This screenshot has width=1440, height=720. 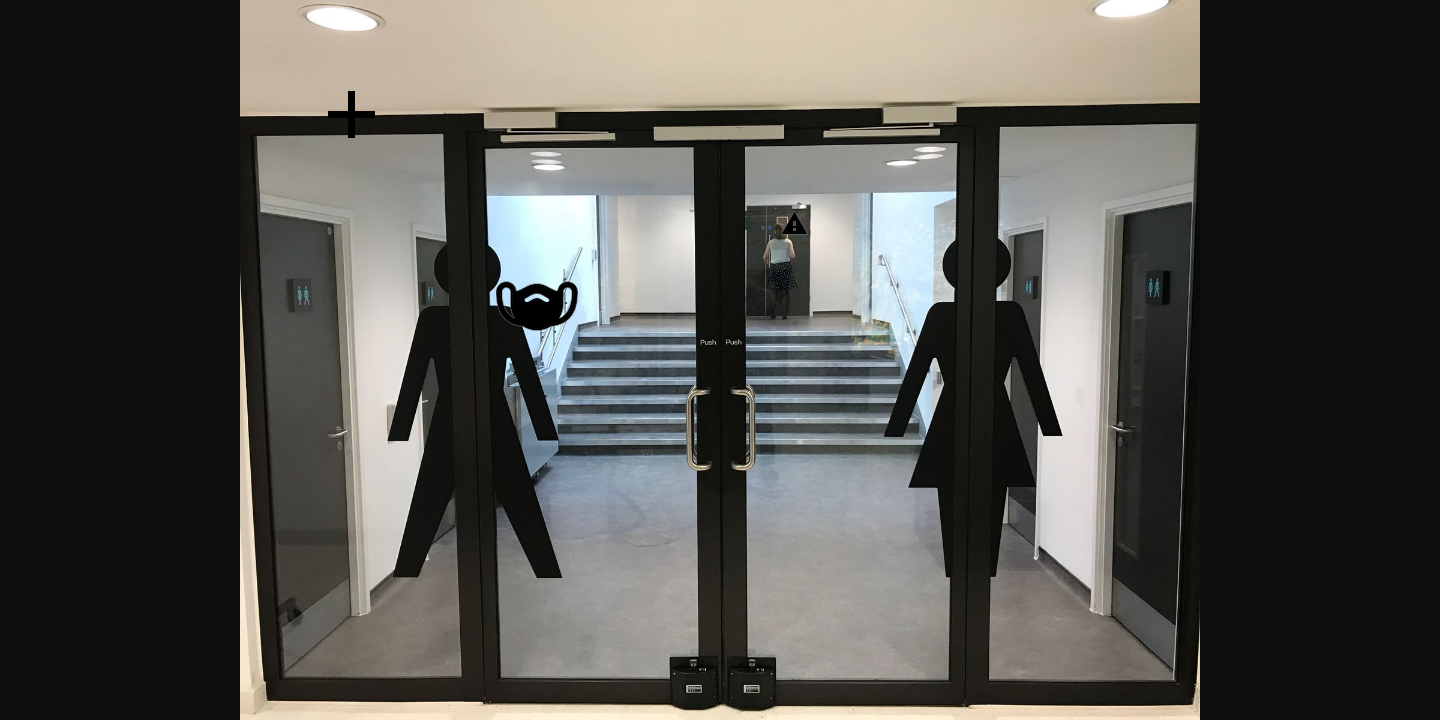 I want to click on indicates a warning or caution state, so click(x=794, y=223).